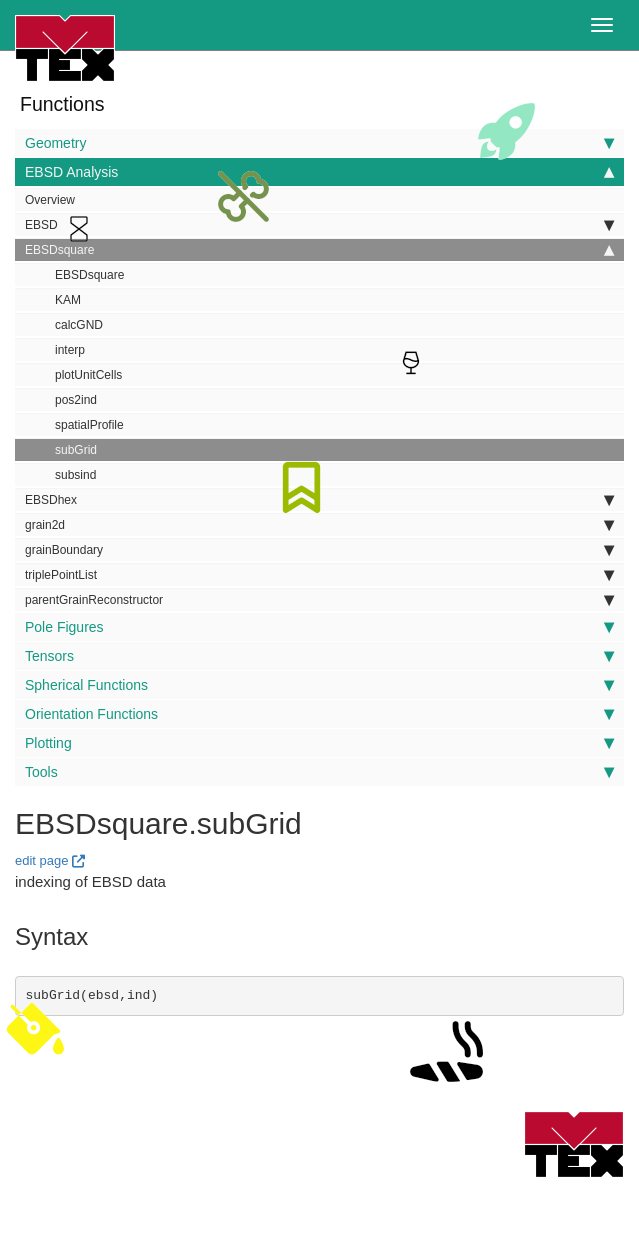 This screenshot has width=639, height=1238. What do you see at coordinates (79, 229) in the screenshot?
I see `indicates loading or processing in progress` at bounding box center [79, 229].